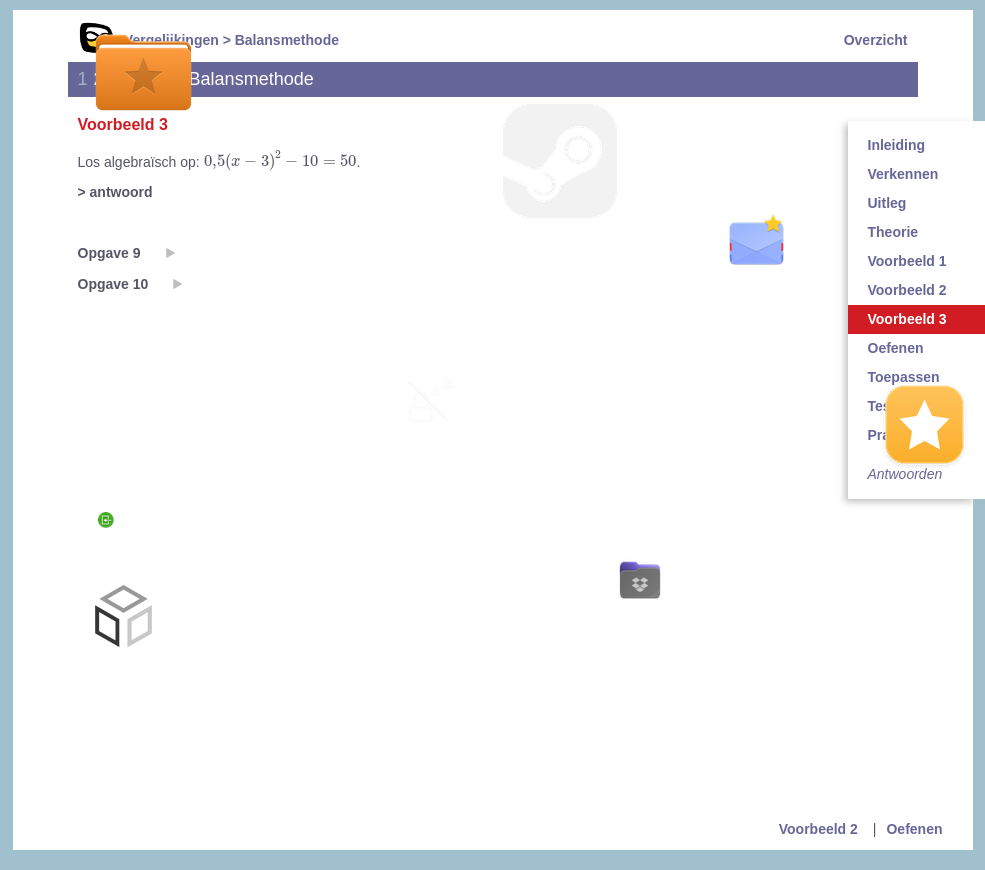 Image resolution: width=985 pixels, height=870 pixels. I want to click on mark email as unread, so click(756, 243).